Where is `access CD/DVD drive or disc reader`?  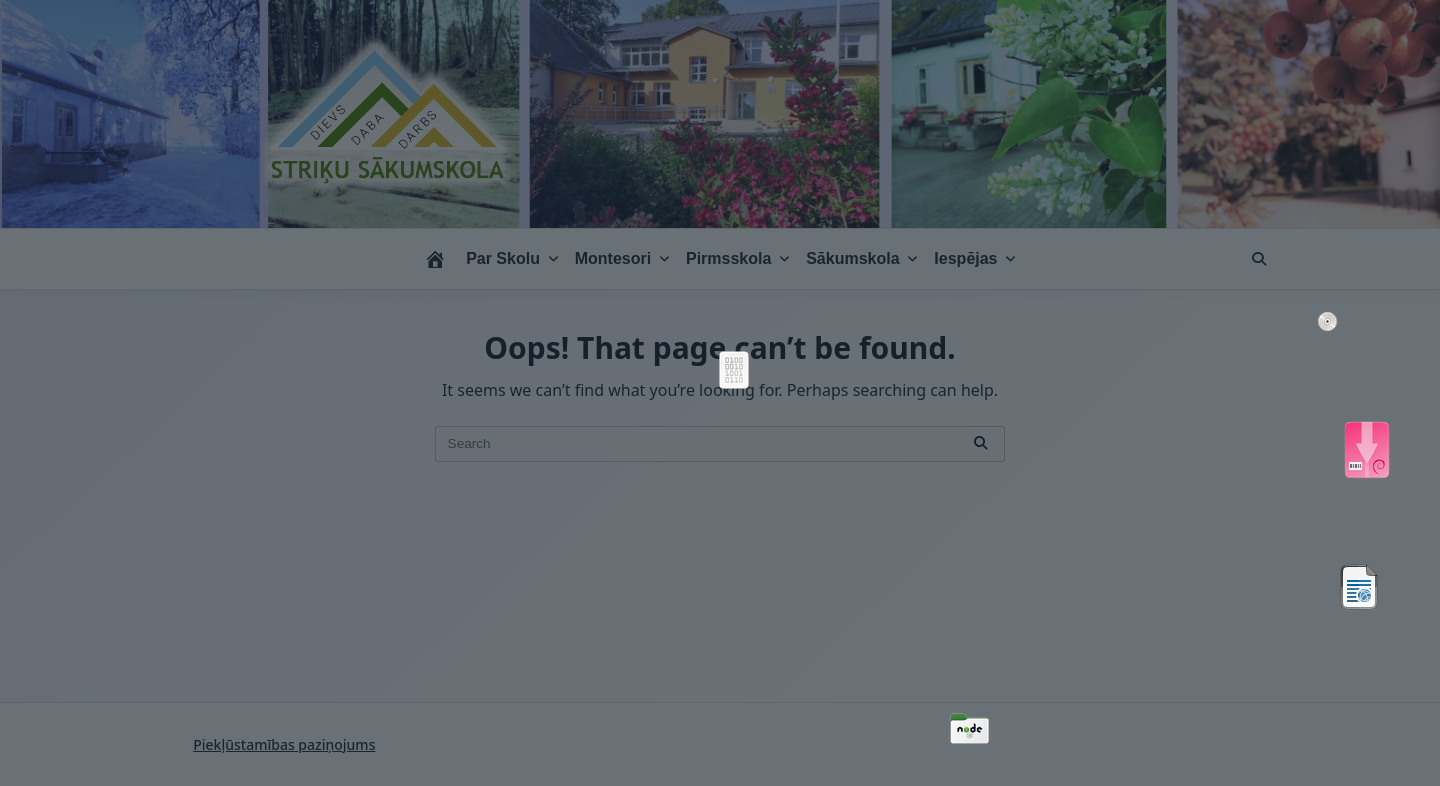
access CD/DVD drive or disc reader is located at coordinates (1327, 321).